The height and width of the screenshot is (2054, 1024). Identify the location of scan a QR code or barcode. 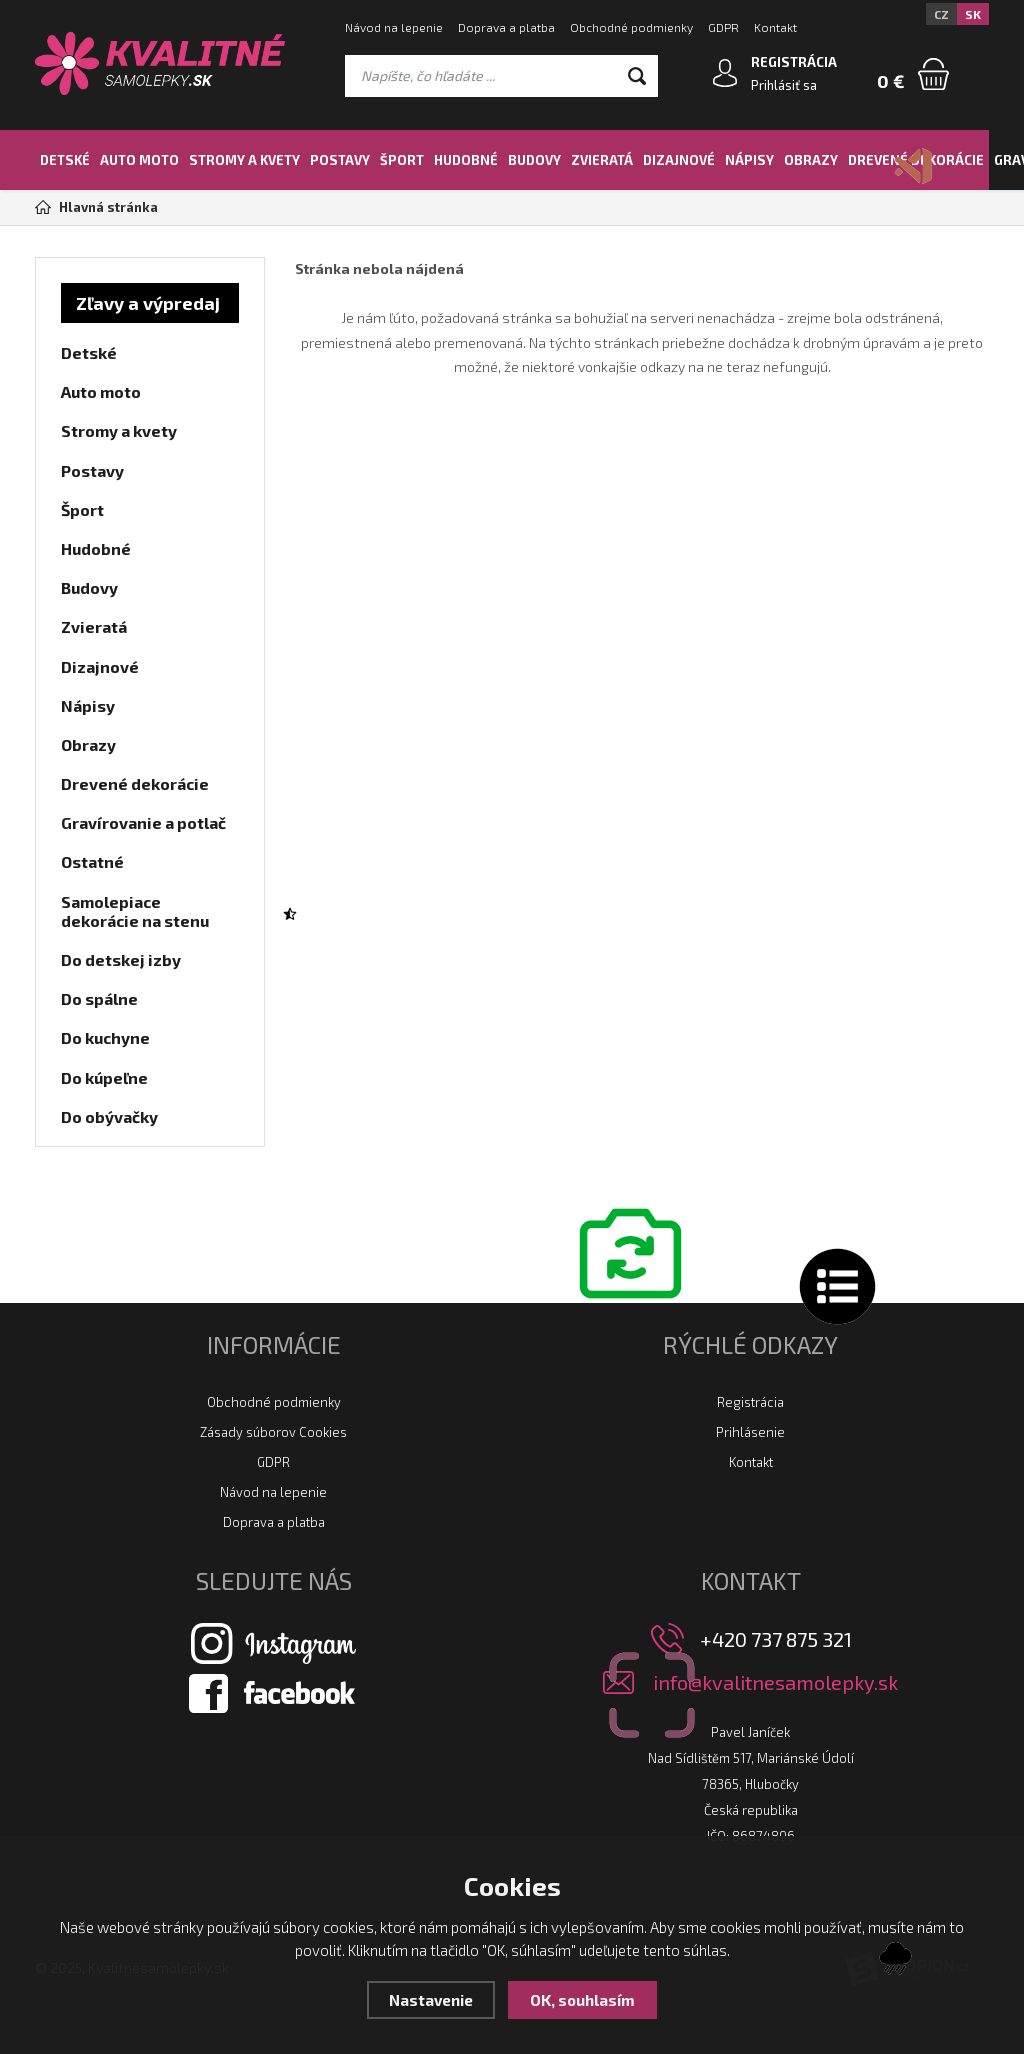
(652, 1695).